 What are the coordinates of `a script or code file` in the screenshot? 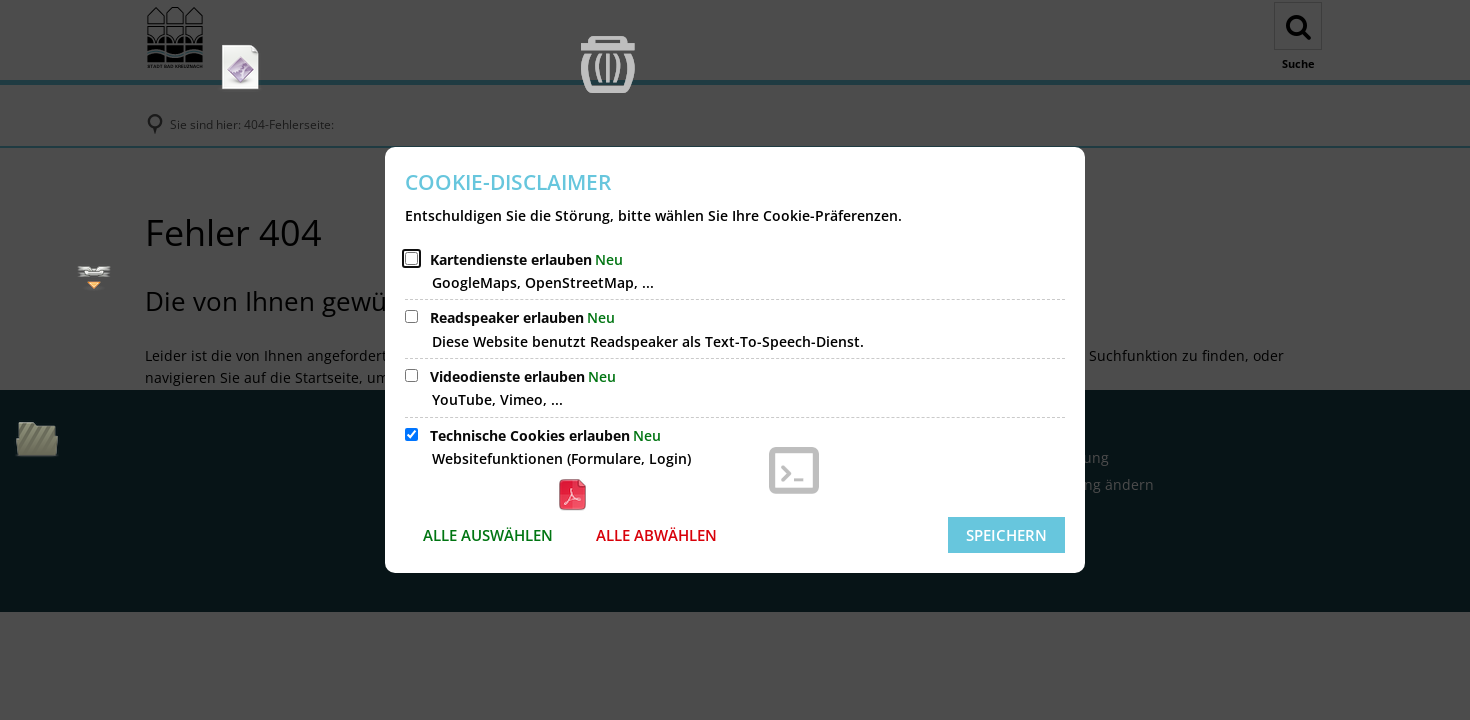 It's located at (241, 67).